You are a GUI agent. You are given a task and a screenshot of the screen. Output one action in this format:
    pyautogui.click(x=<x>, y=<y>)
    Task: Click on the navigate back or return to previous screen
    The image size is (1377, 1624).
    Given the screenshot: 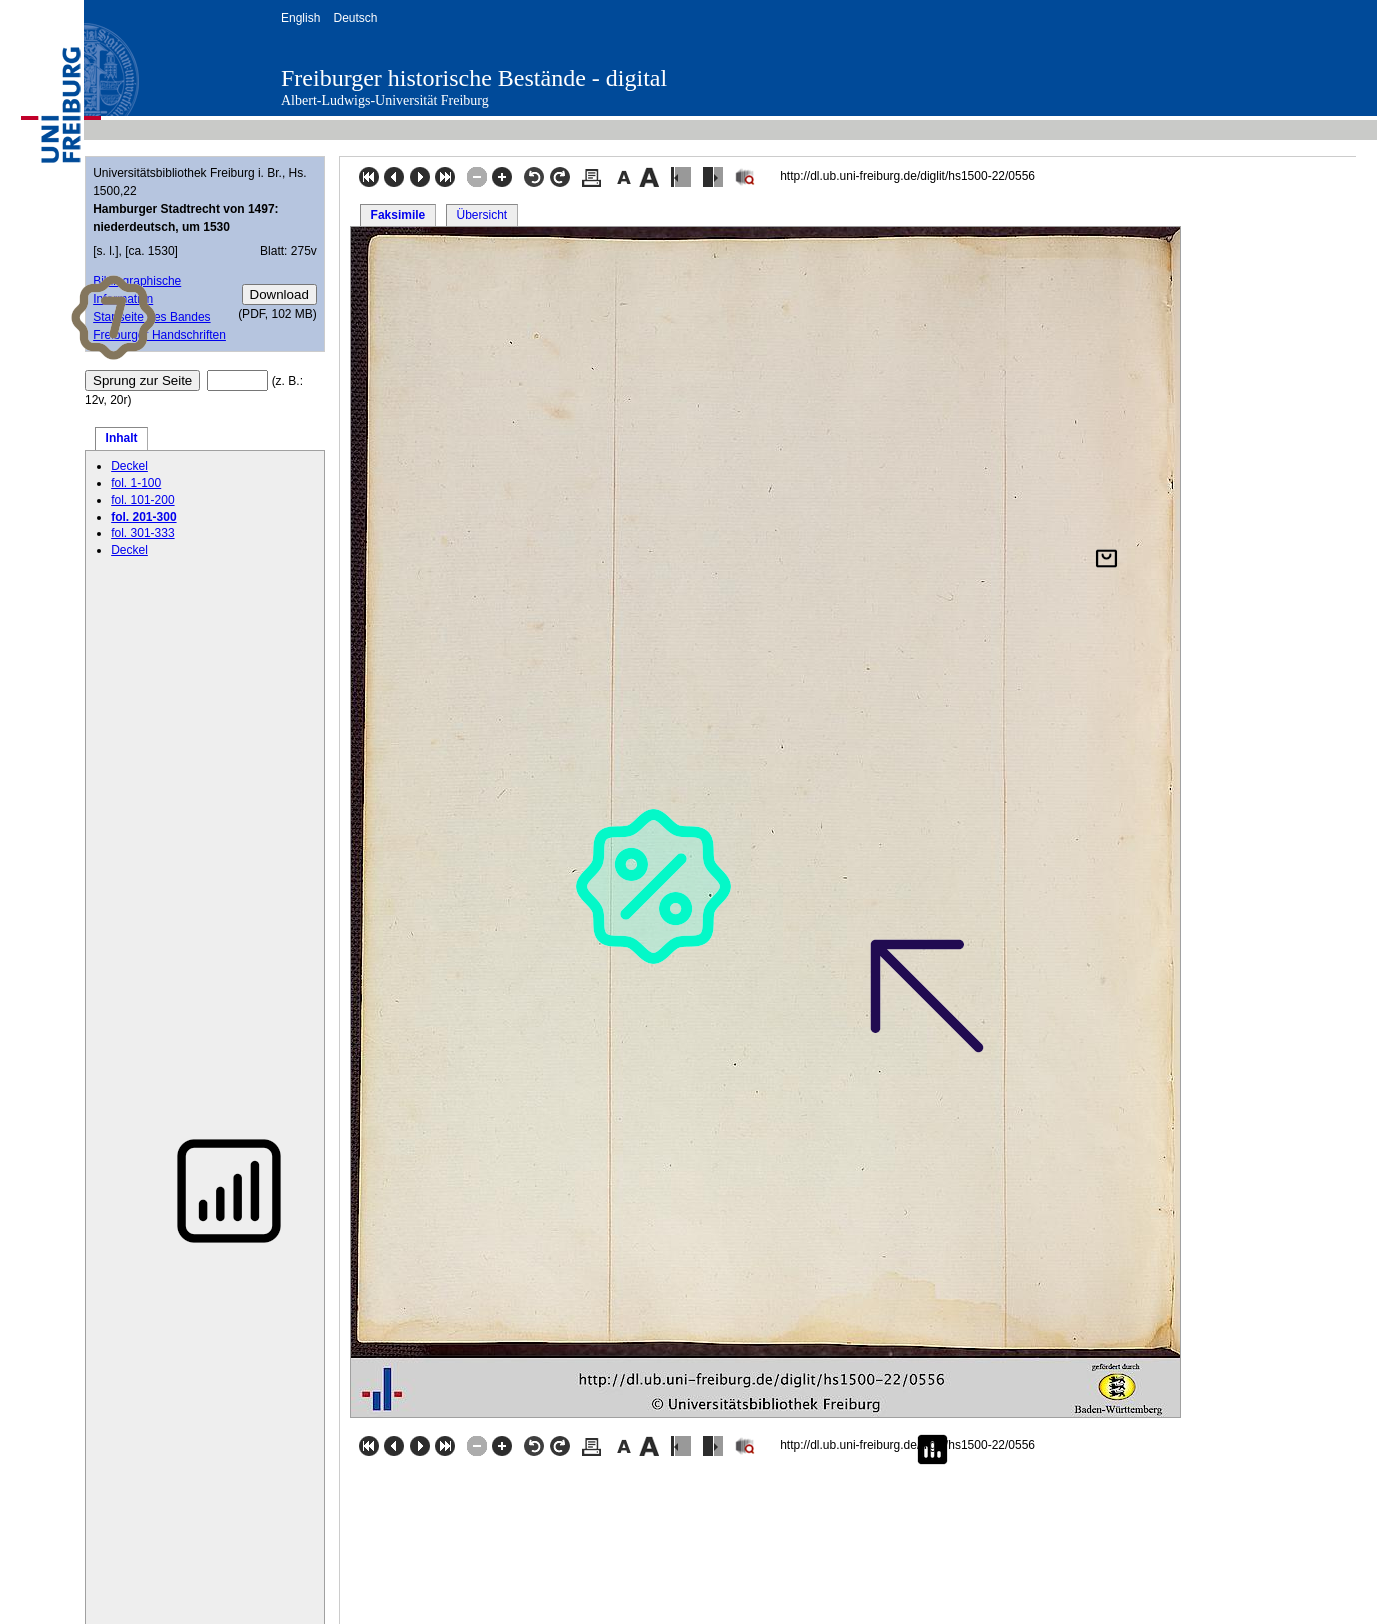 What is the action you would take?
    pyautogui.click(x=927, y=996)
    